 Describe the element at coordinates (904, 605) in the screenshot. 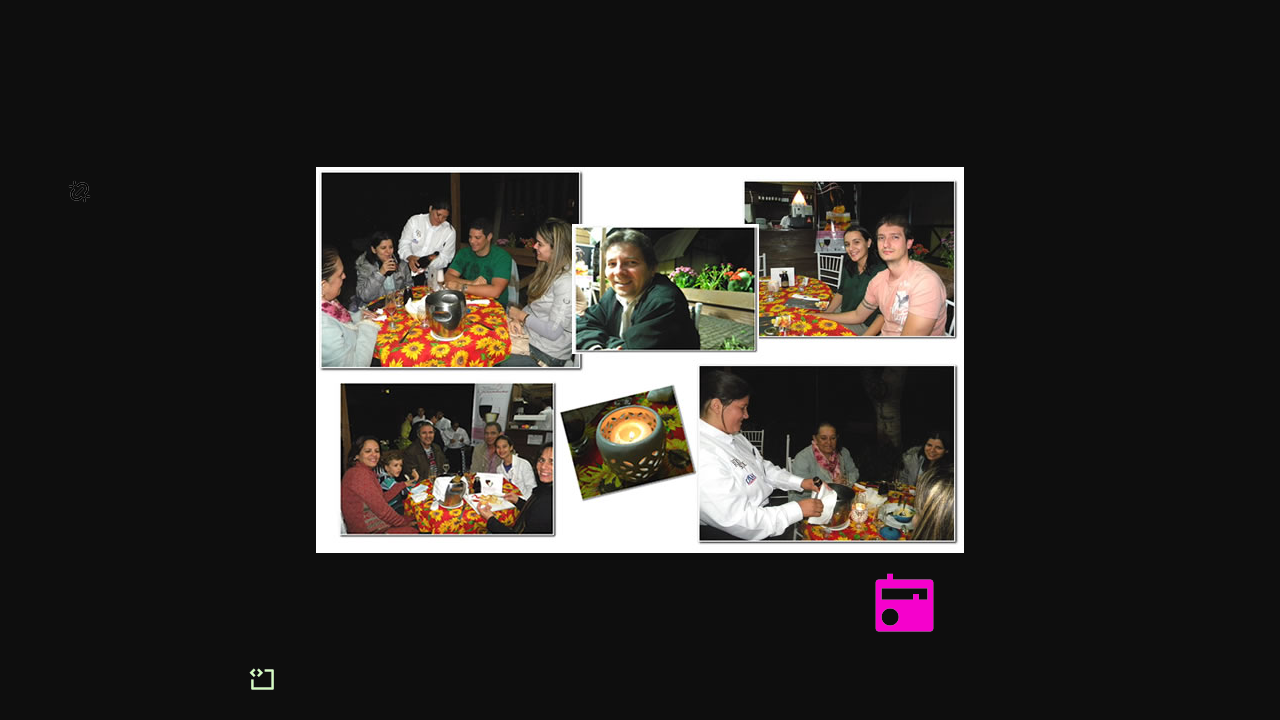

I see `listen to radio or audio broadcasts` at that location.